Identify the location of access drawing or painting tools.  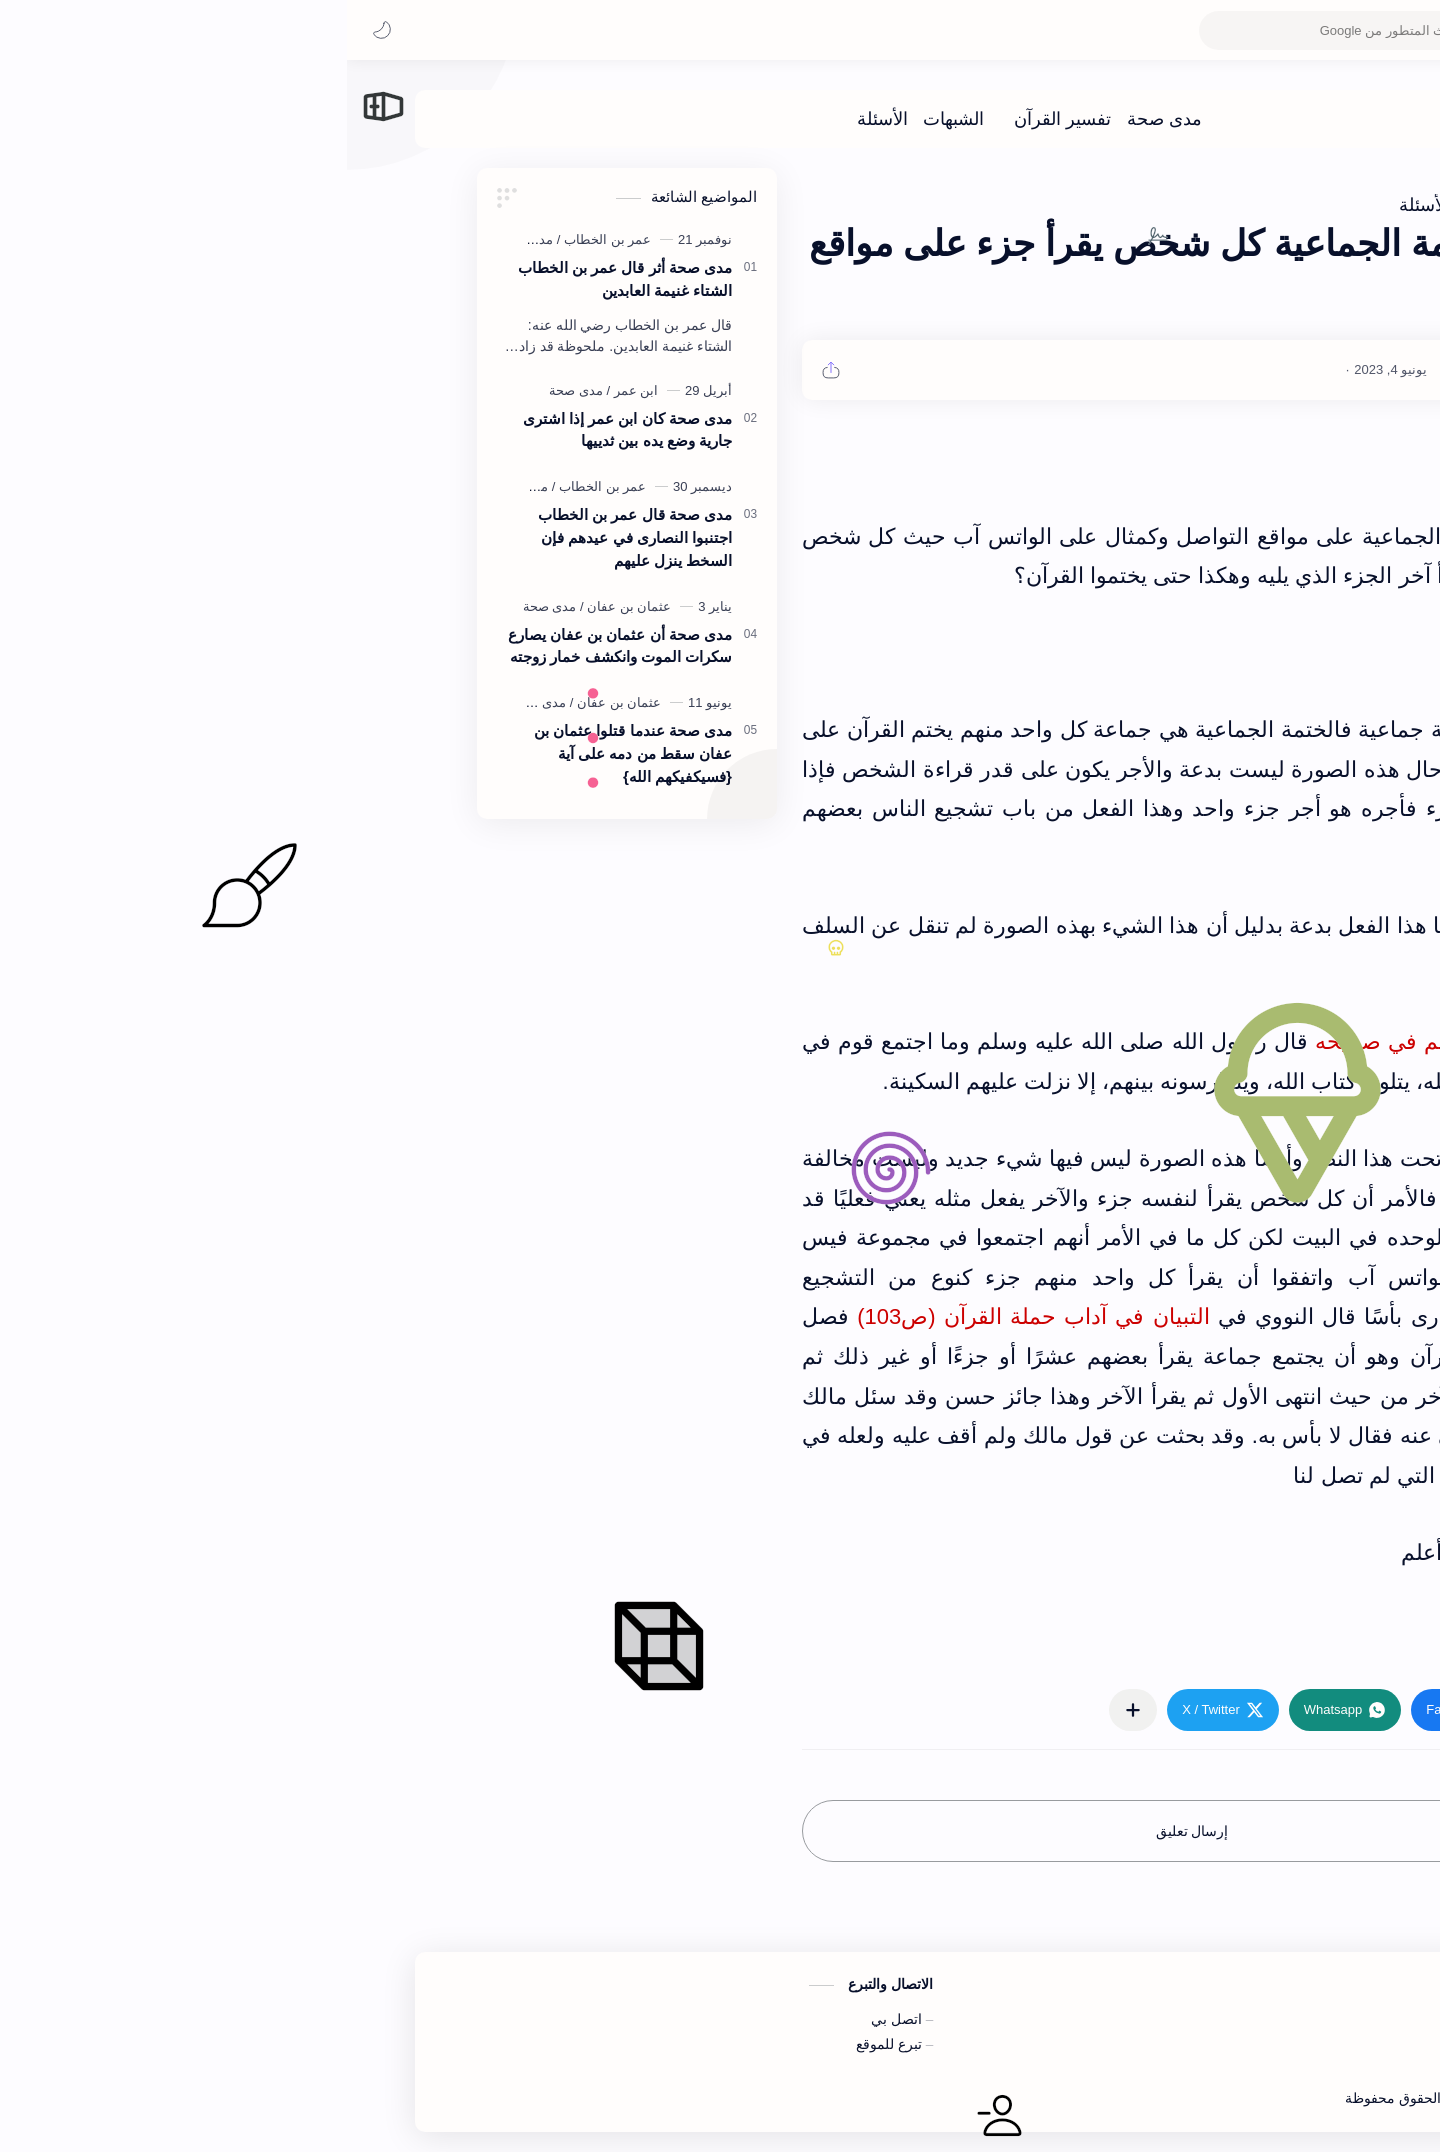
(253, 887).